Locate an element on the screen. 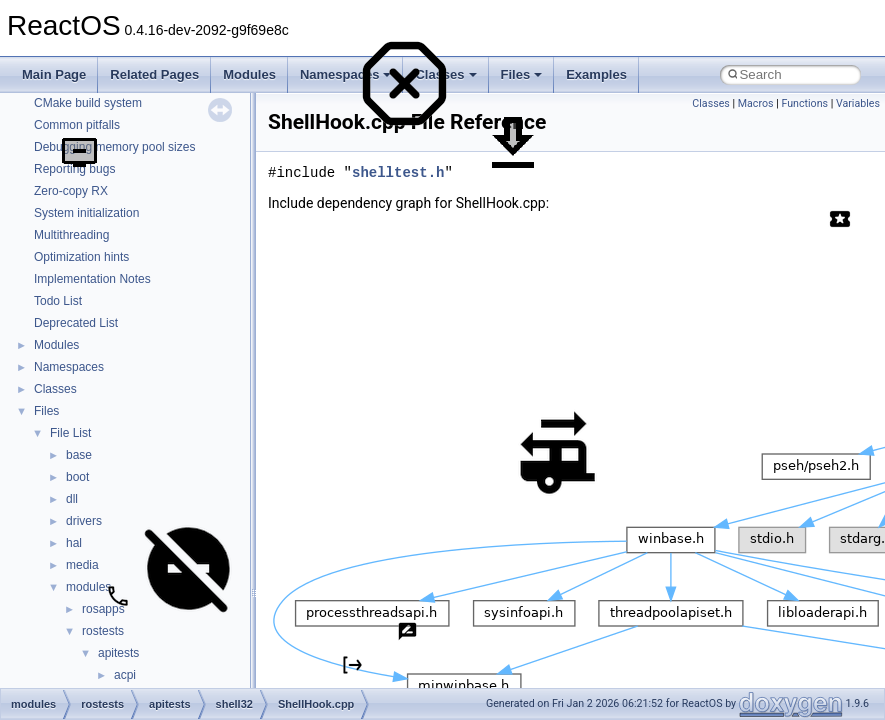 This screenshot has height=720, width=885. download a file or content is located at coordinates (513, 144).